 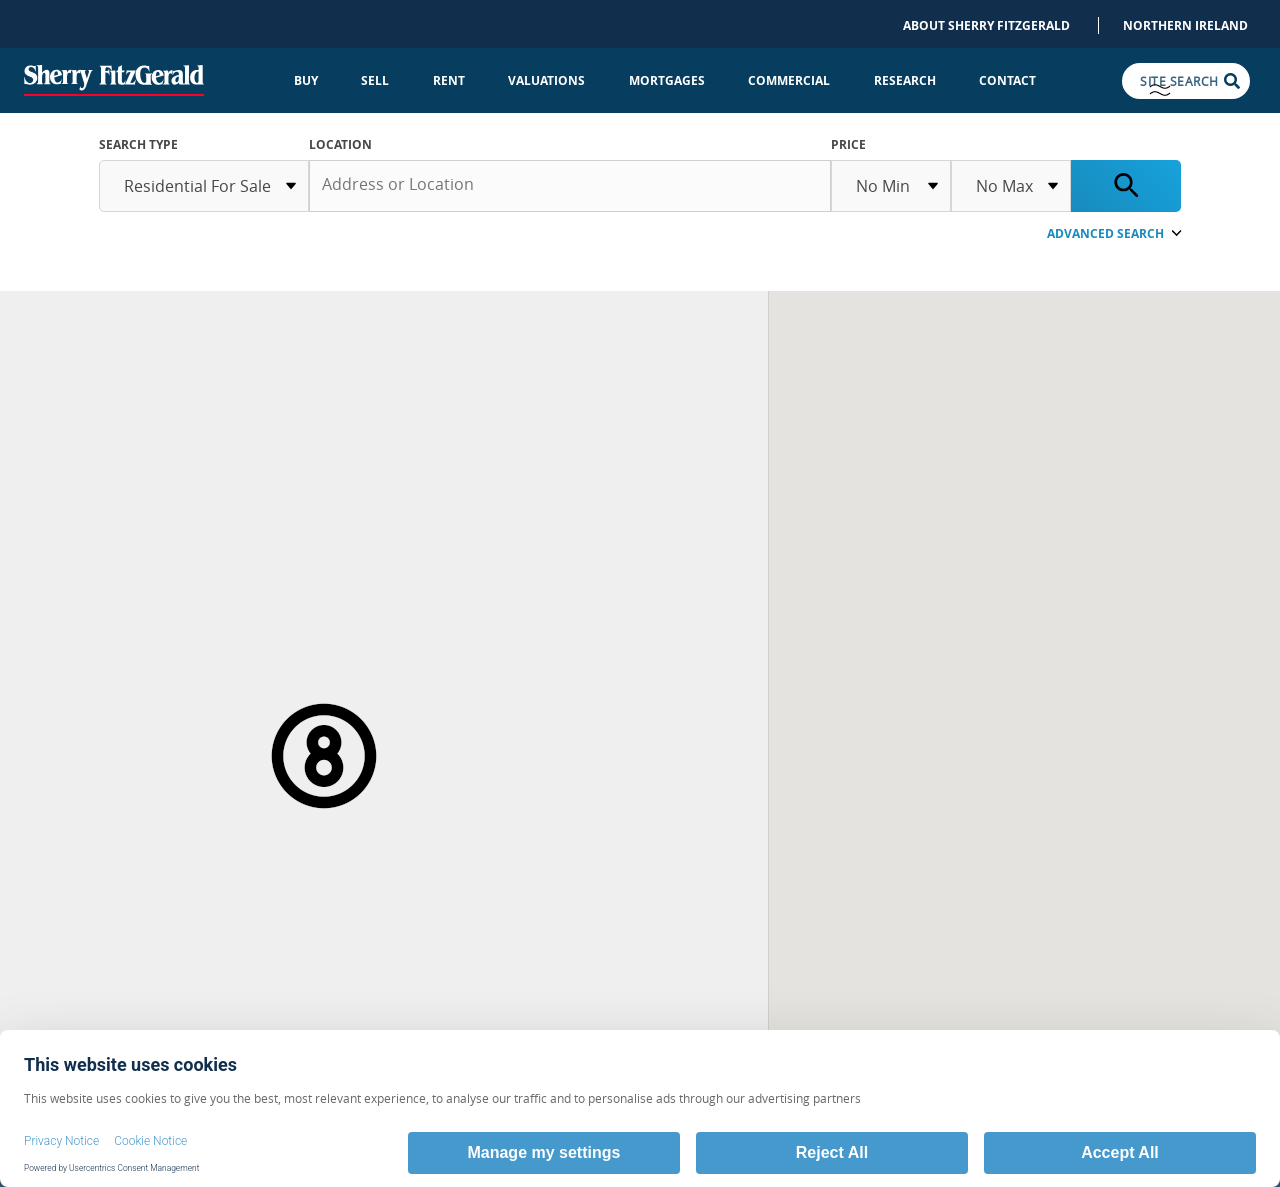 I want to click on indicates step 8 in a numbered process, so click(x=324, y=756).